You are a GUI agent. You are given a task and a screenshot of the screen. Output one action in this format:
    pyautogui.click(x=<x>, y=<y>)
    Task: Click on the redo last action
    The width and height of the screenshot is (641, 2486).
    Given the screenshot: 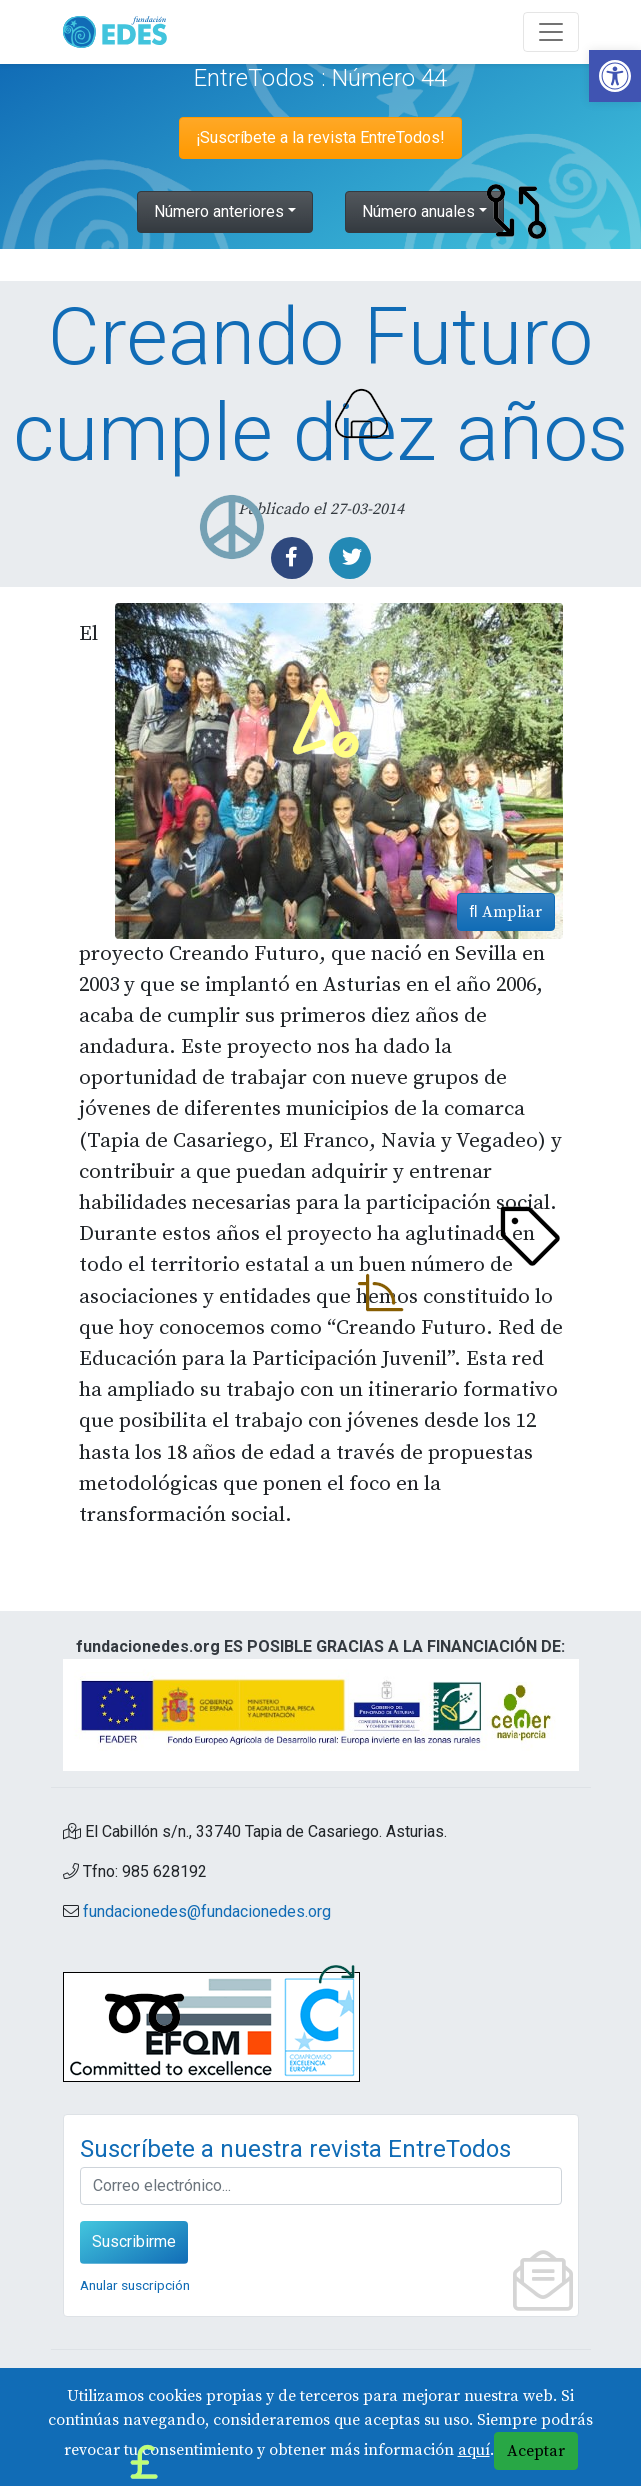 What is the action you would take?
    pyautogui.click(x=336, y=1973)
    